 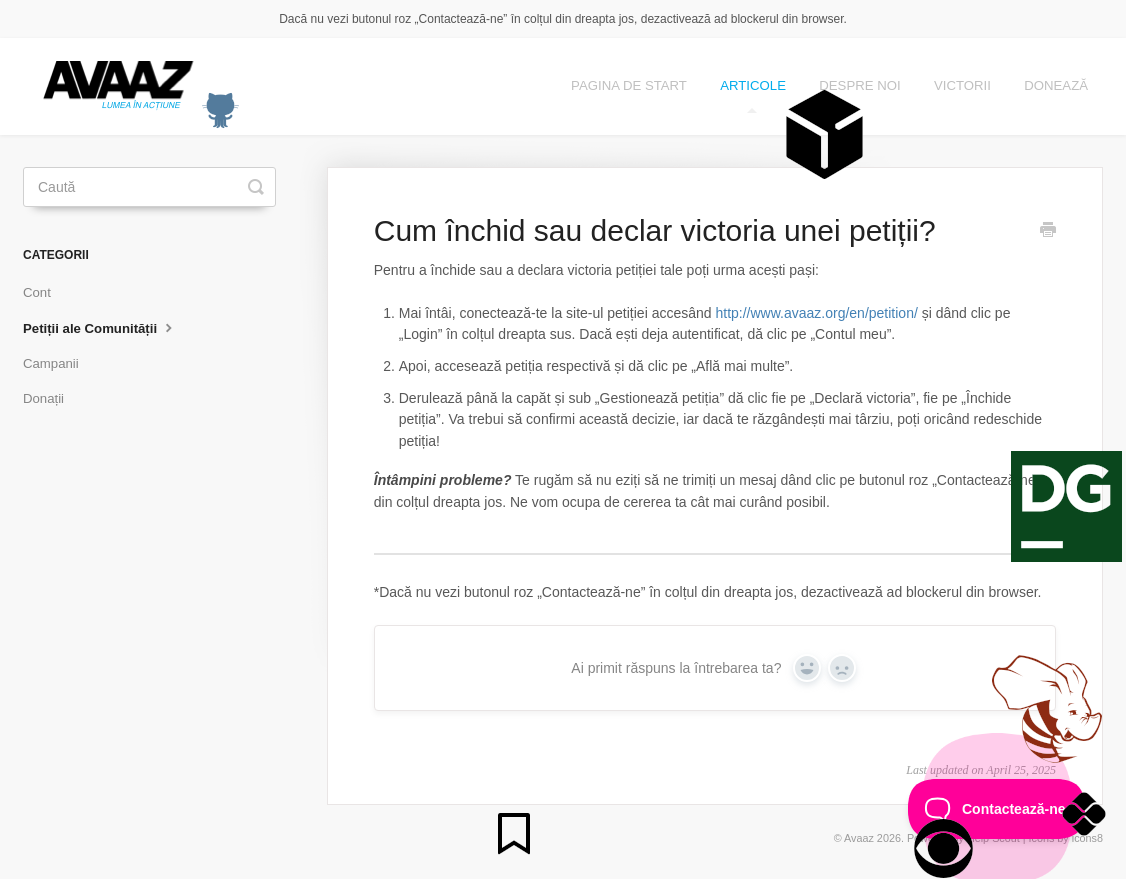 I want to click on pay with pix instant payment, so click(x=1084, y=814).